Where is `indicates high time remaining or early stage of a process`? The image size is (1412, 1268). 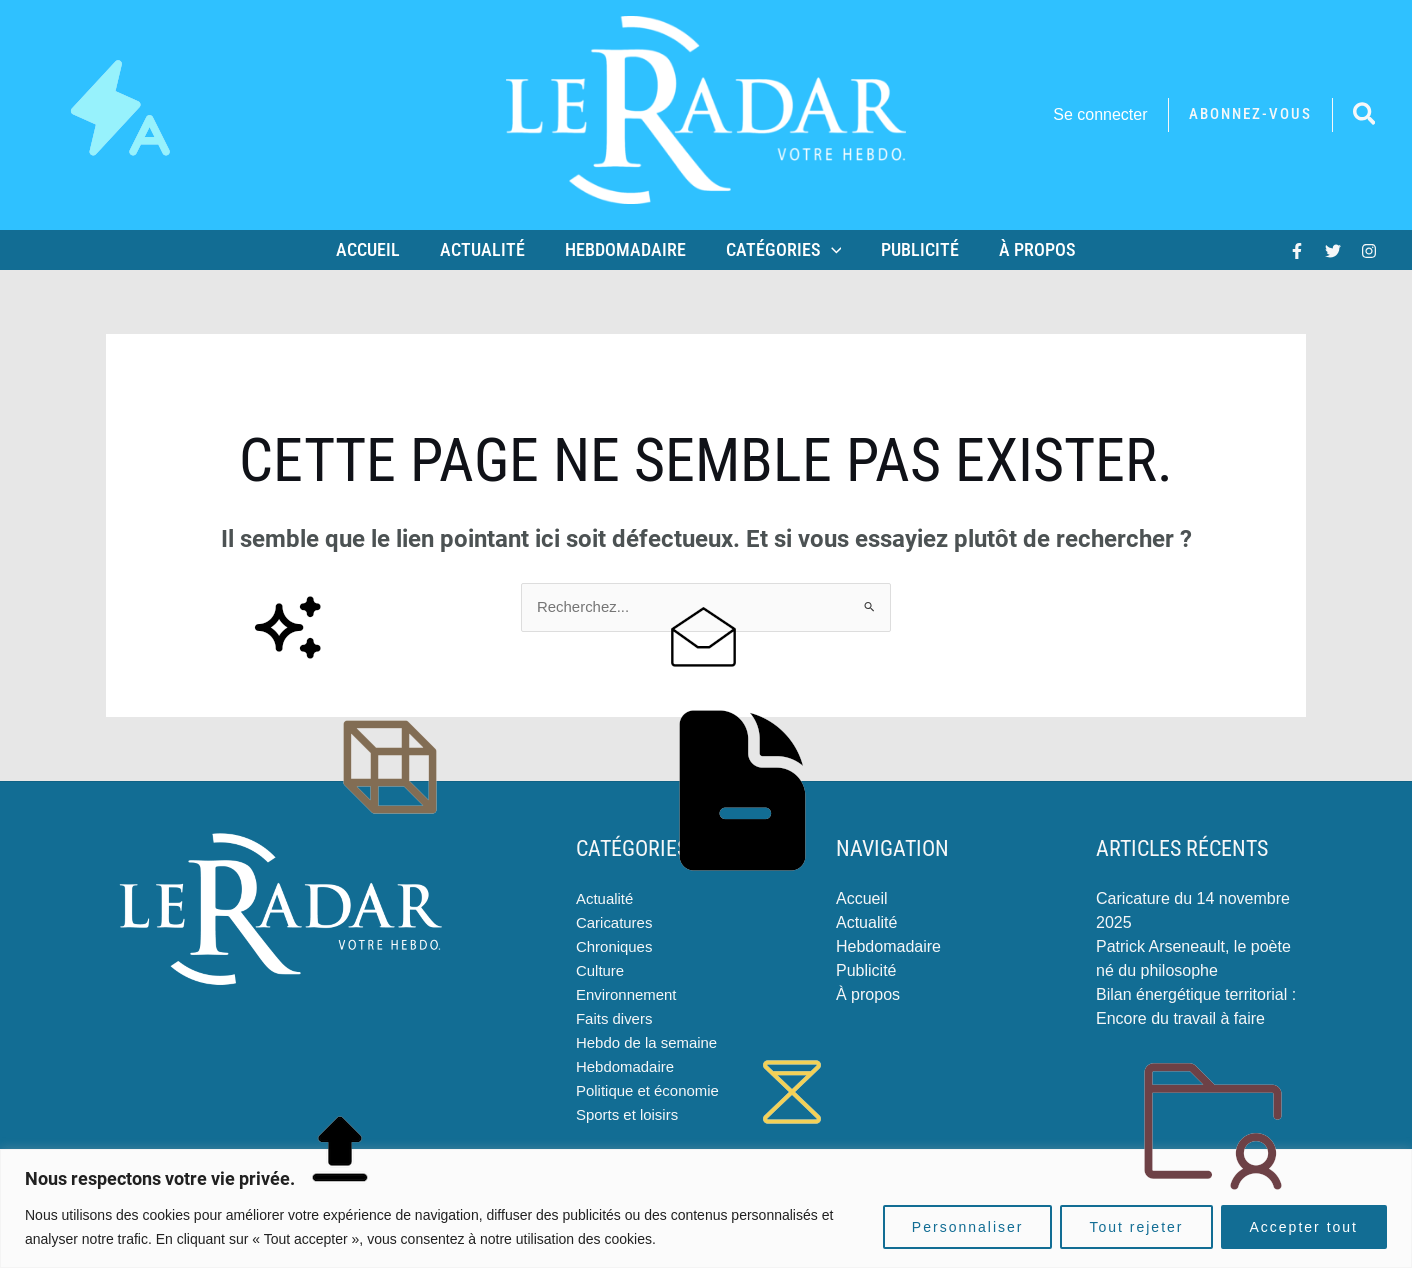
indicates high time remaining or early stage of a process is located at coordinates (792, 1092).